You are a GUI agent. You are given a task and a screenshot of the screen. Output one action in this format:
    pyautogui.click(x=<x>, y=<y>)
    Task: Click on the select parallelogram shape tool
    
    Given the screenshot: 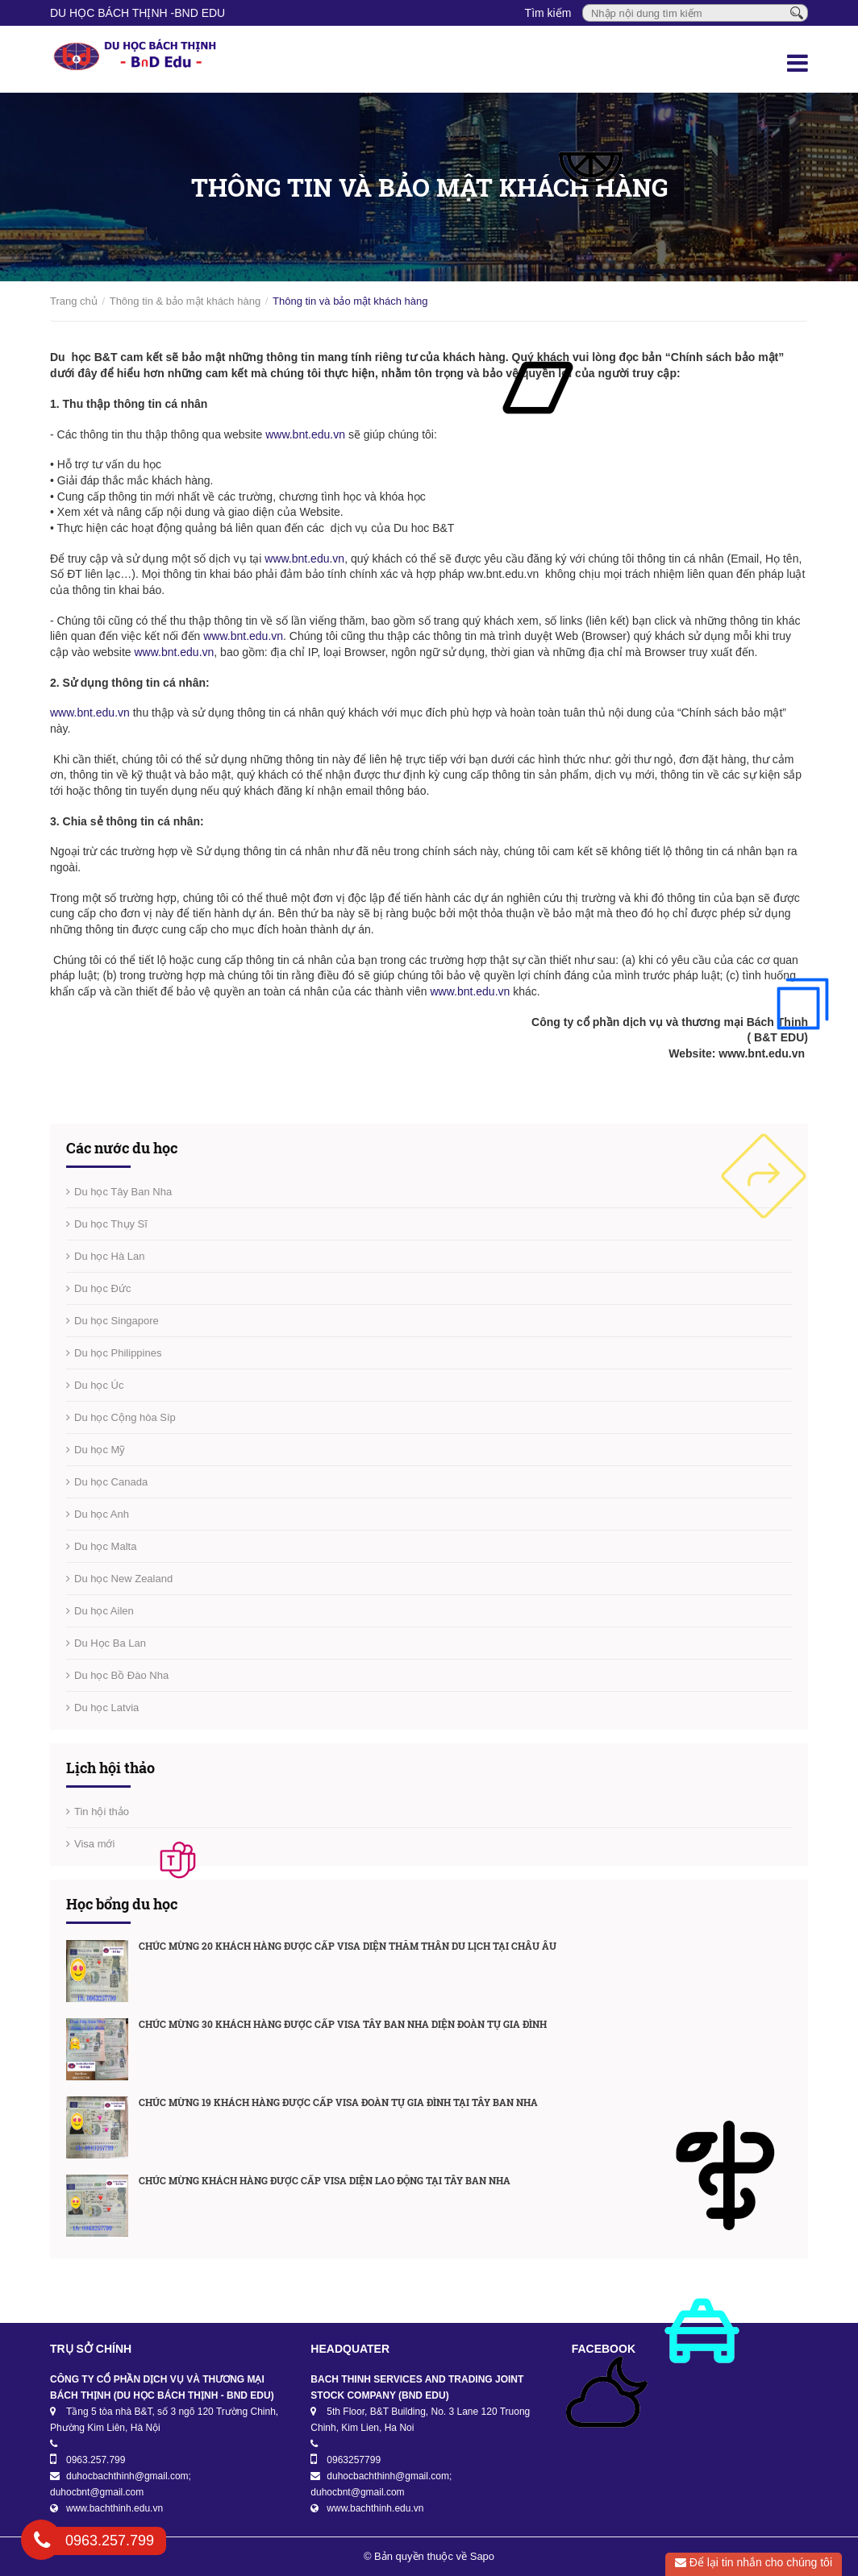 What is the action you would take?
    pyautogui.click(x=538, y=388)
    